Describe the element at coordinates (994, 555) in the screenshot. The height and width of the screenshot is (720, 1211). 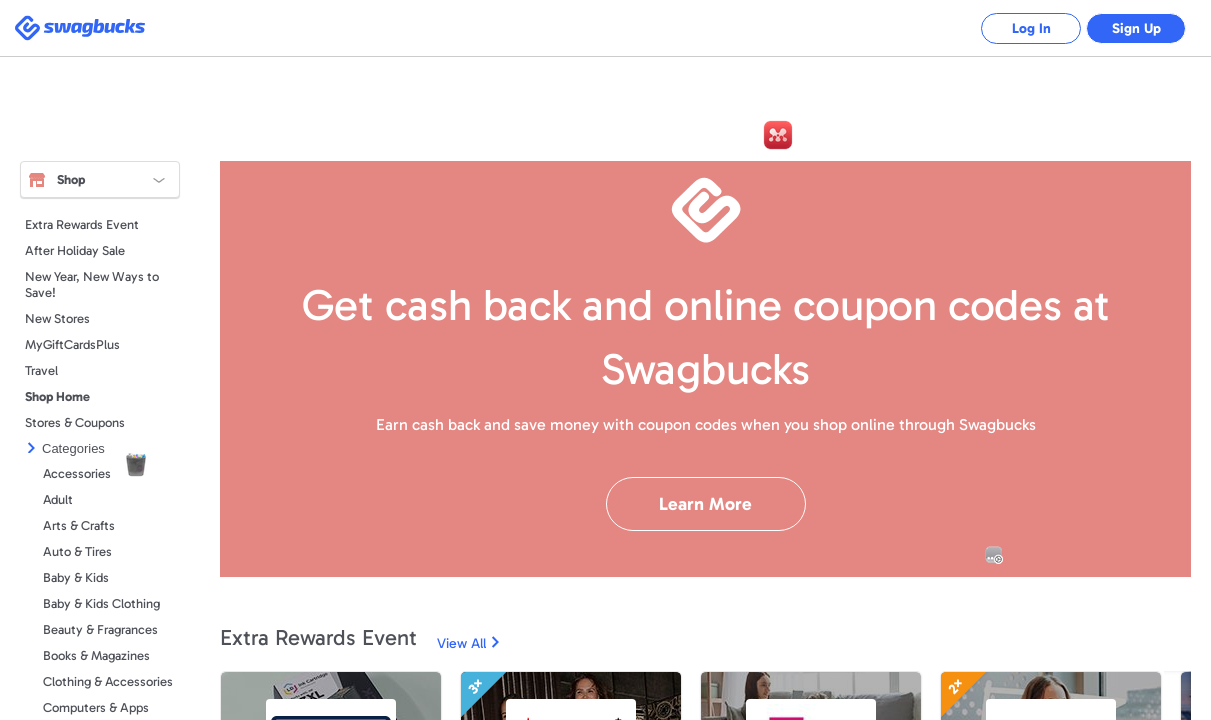
I see `configure xfce panel layout and profiles` at that location.